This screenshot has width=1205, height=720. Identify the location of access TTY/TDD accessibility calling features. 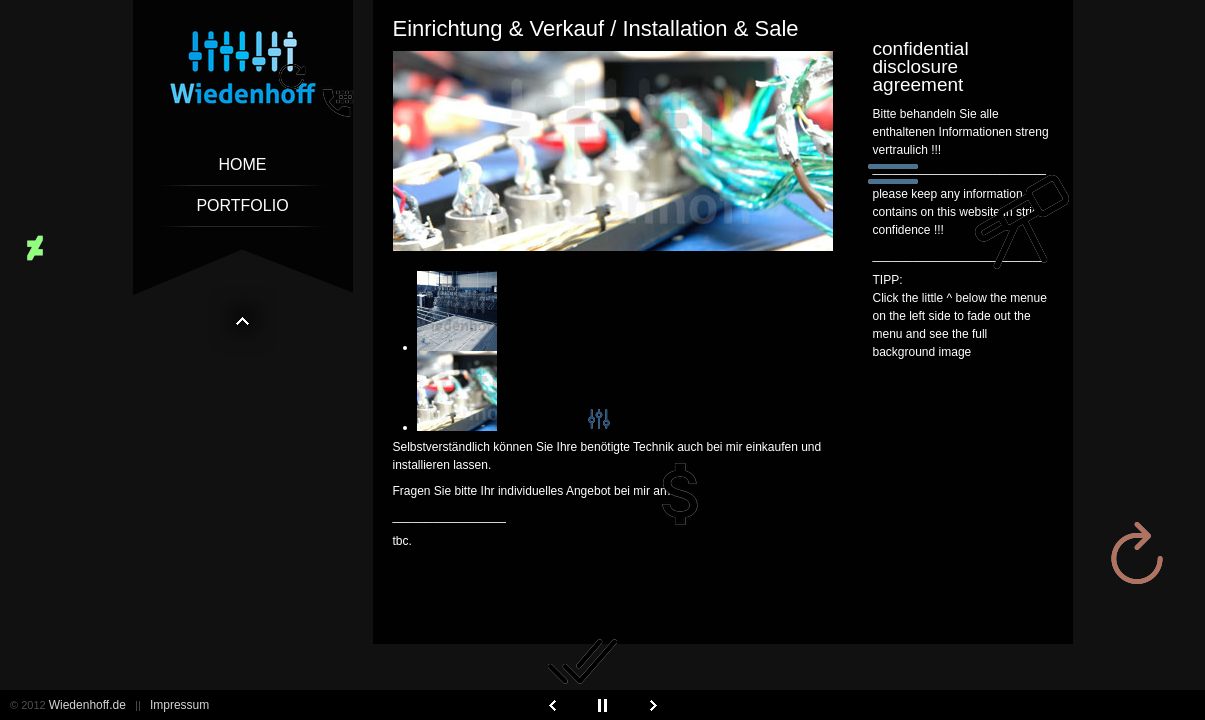
(338, 103).